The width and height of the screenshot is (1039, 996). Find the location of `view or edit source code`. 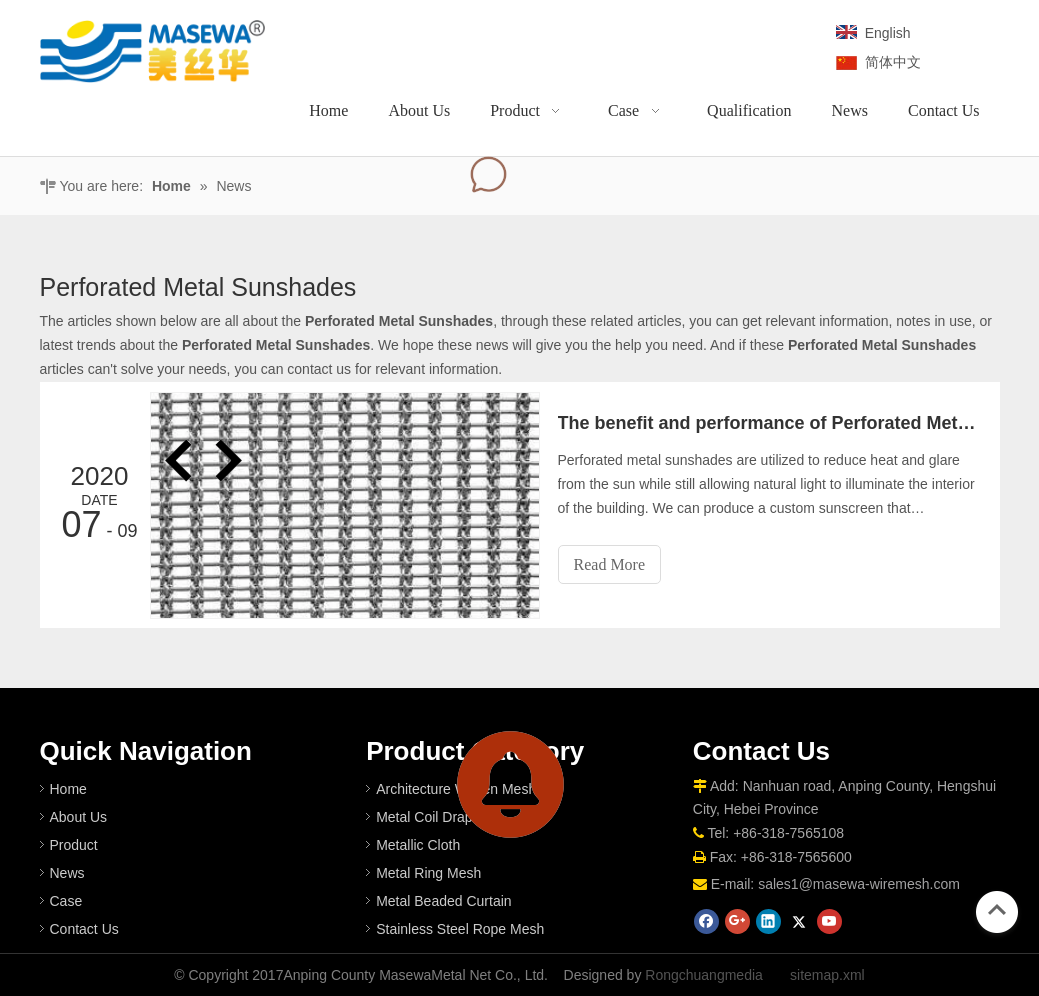

view or edit source code is located at coordinates (203, 460).